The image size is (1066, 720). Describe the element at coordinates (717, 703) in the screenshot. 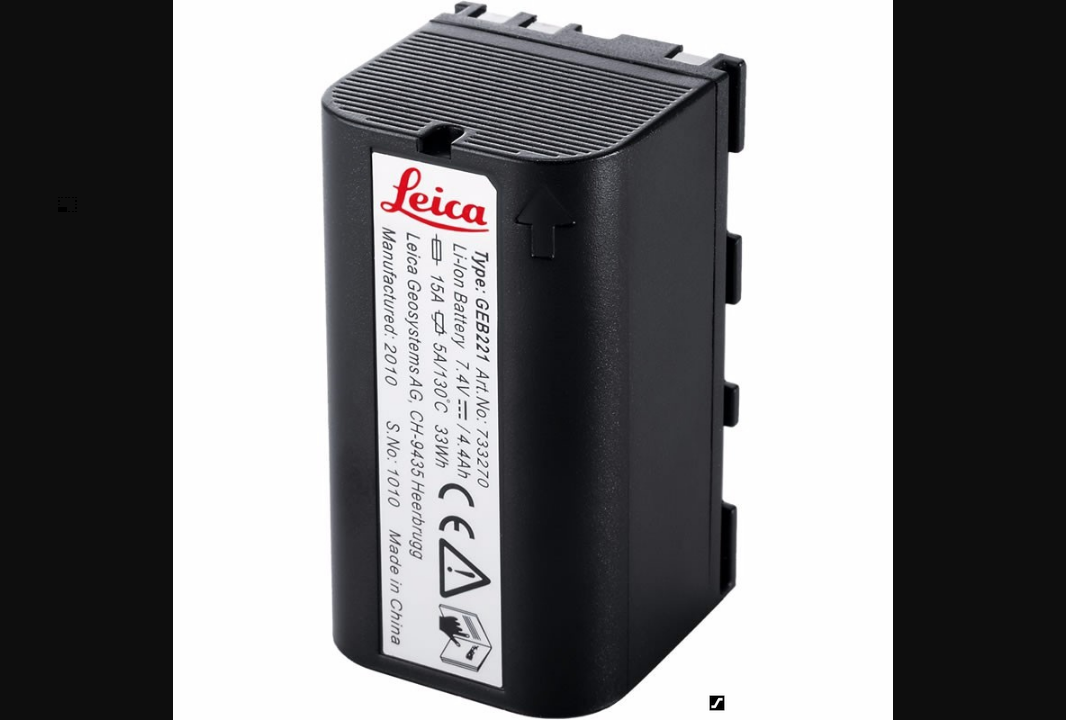

I see `find nearby escalators` at that location.